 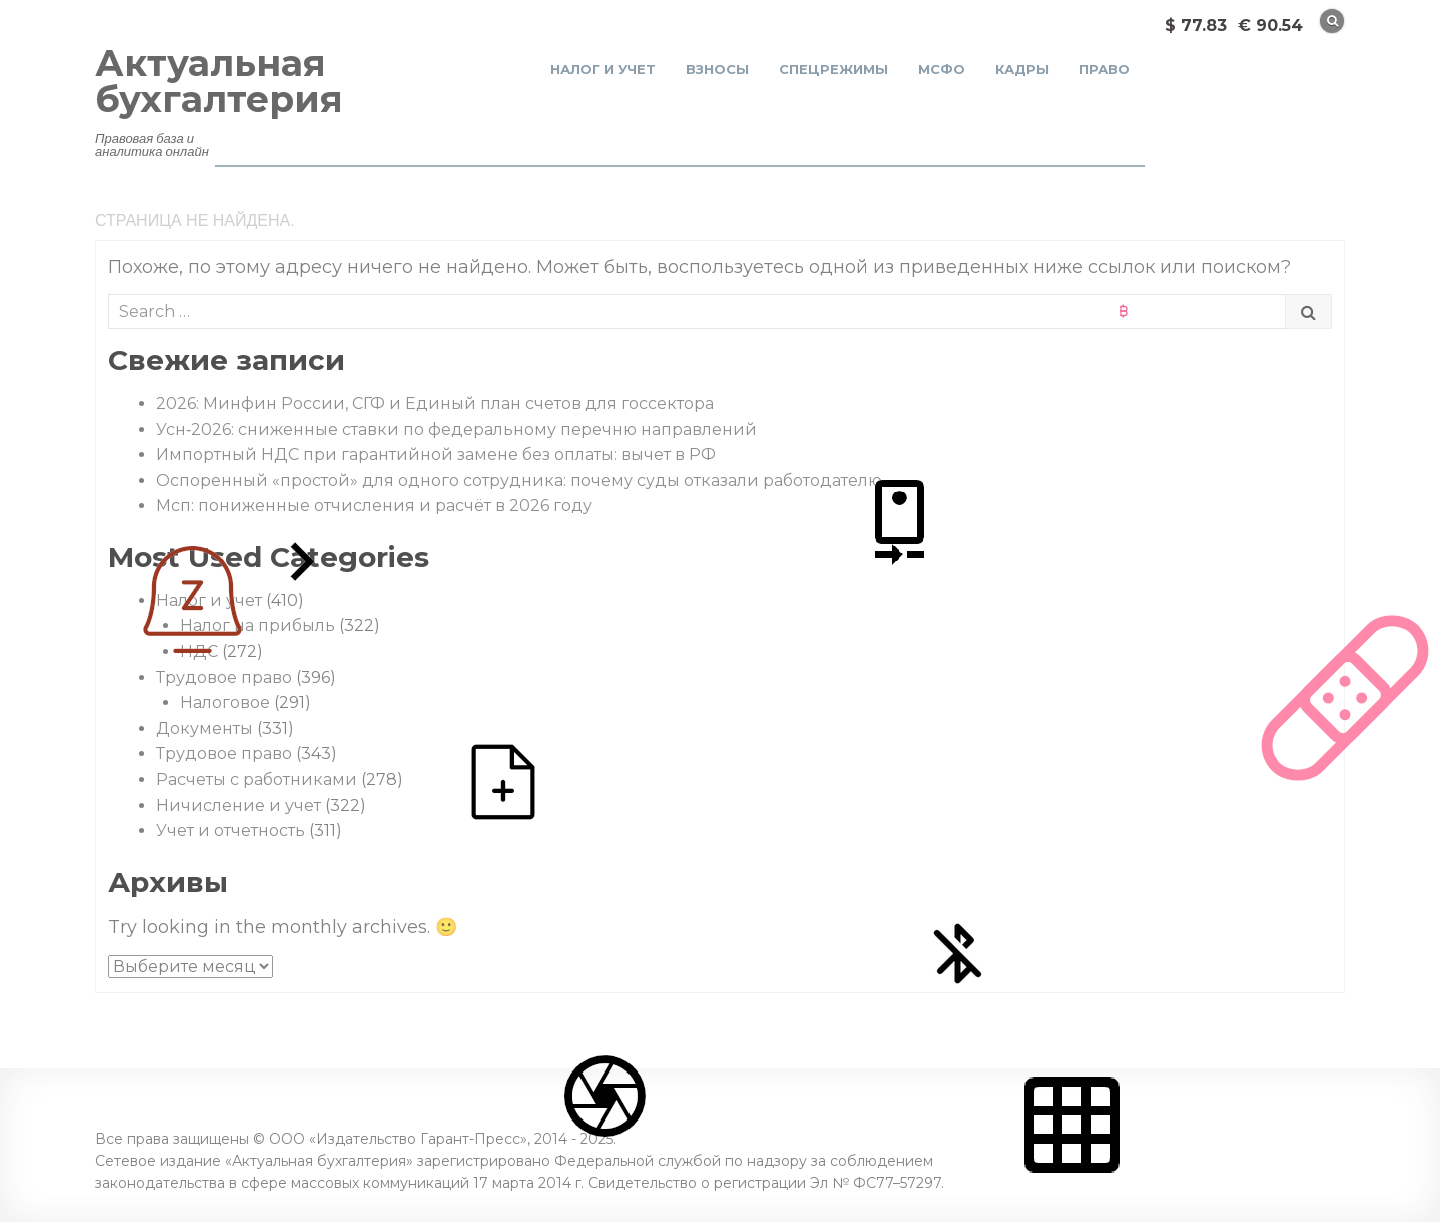 What do you see at coordinates (1345, 698) in the screenshot?
I see `access first aid or medical information` at bounding box center [1345, 698].